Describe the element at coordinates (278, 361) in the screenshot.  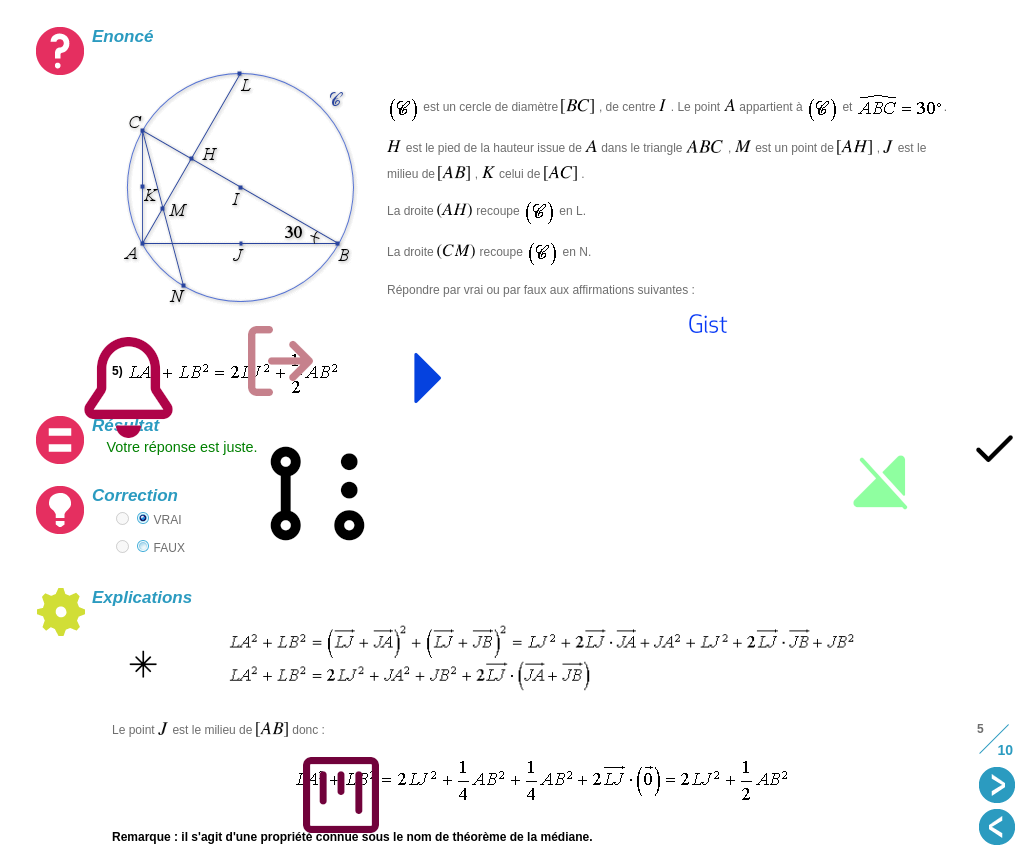
I see `sign out of your account` at that location.